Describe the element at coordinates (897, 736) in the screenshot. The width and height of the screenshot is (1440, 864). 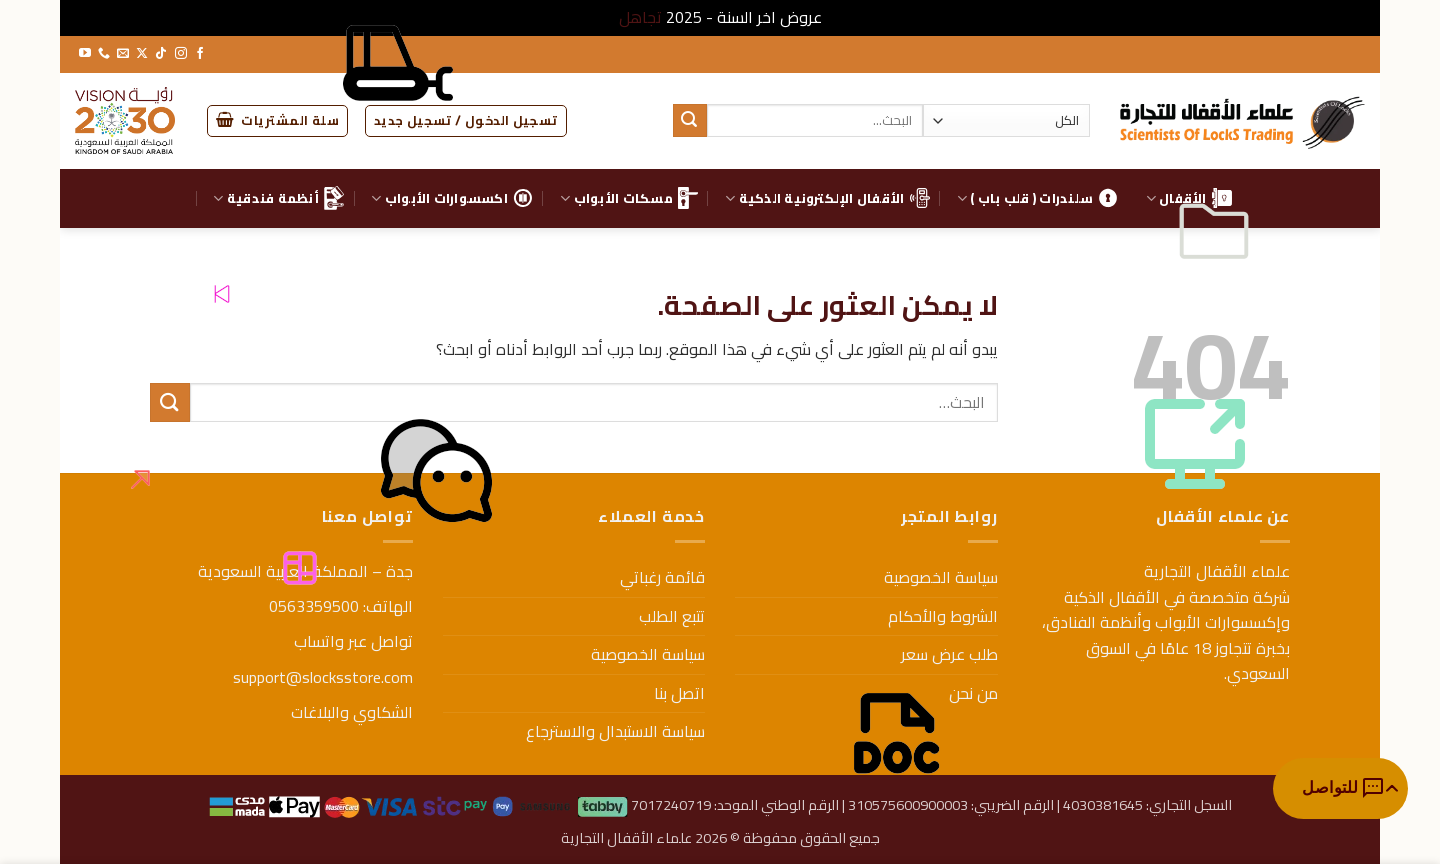
I see `open or view a document file` at that location.